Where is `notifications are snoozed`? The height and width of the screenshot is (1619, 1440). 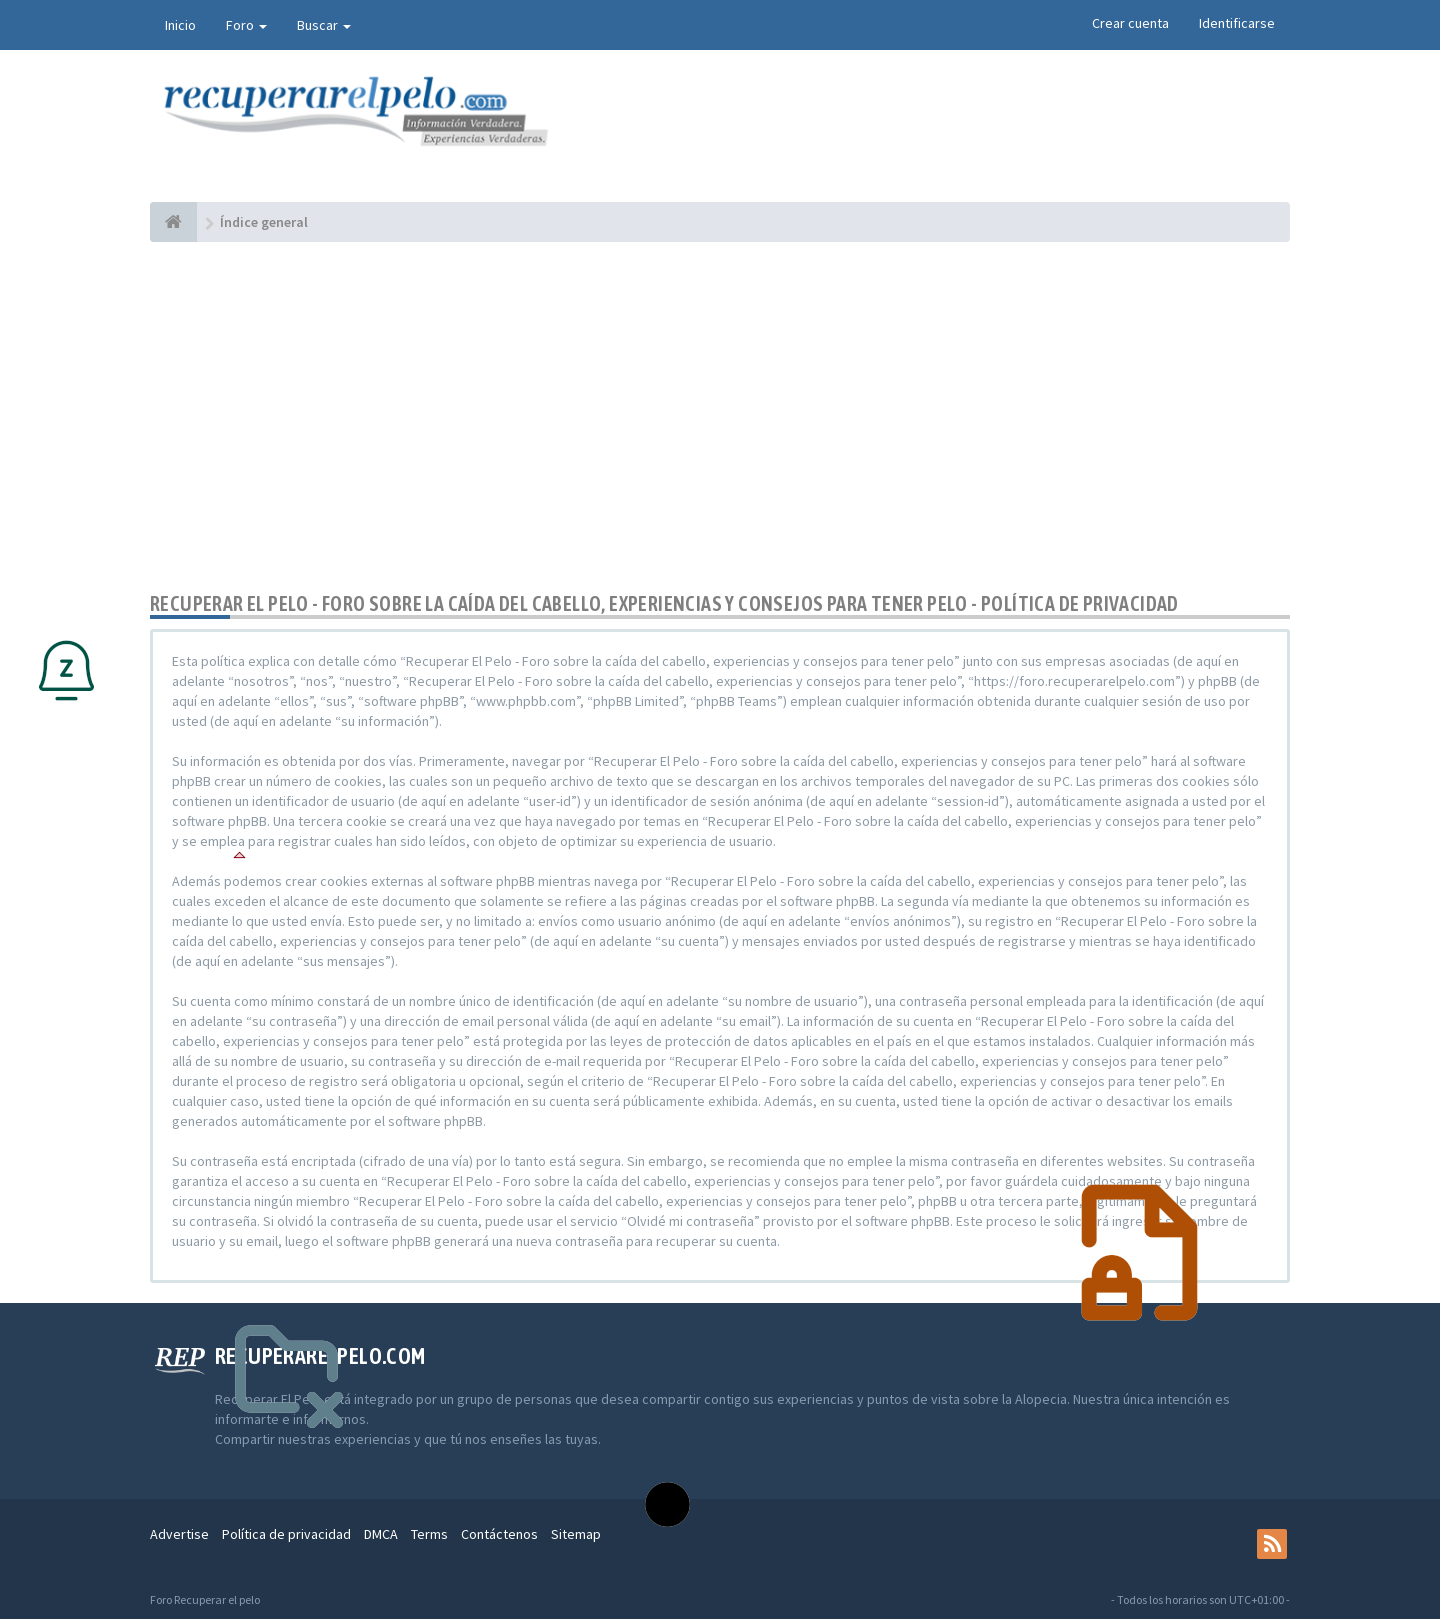
notifications are snoozed is located at coordinates (66, 670).